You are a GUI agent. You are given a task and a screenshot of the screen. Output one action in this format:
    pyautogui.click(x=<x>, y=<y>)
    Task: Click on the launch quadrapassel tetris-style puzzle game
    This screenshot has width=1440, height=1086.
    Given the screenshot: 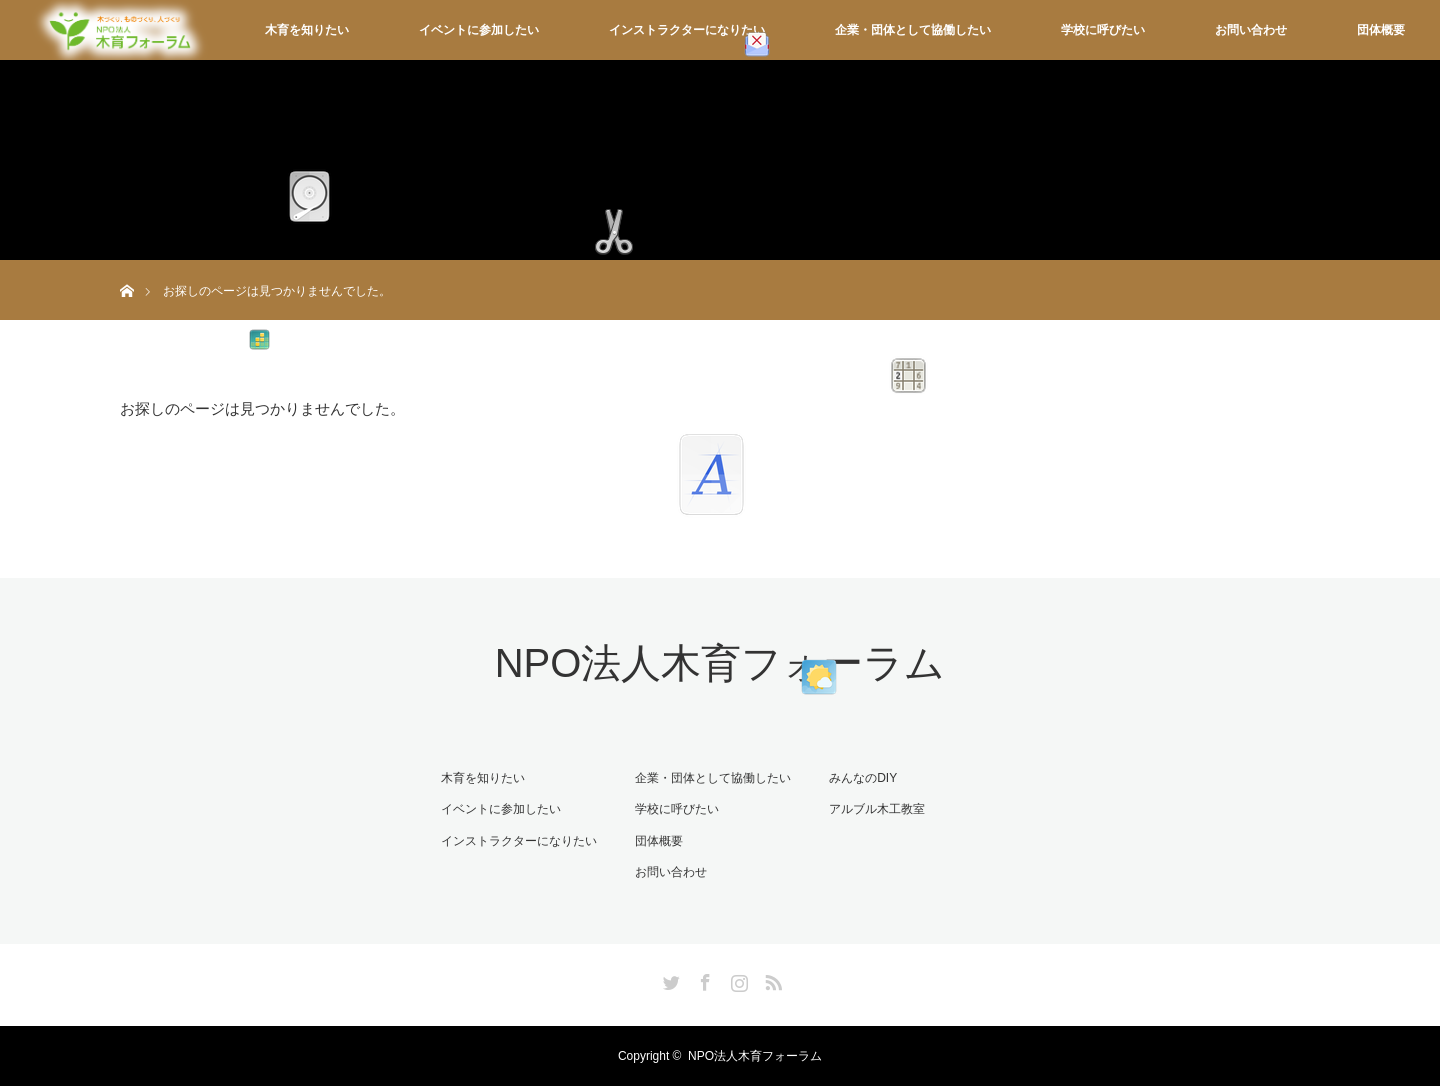 What is the action you would take?
    pyautogui.click(x=259, y=339)
    